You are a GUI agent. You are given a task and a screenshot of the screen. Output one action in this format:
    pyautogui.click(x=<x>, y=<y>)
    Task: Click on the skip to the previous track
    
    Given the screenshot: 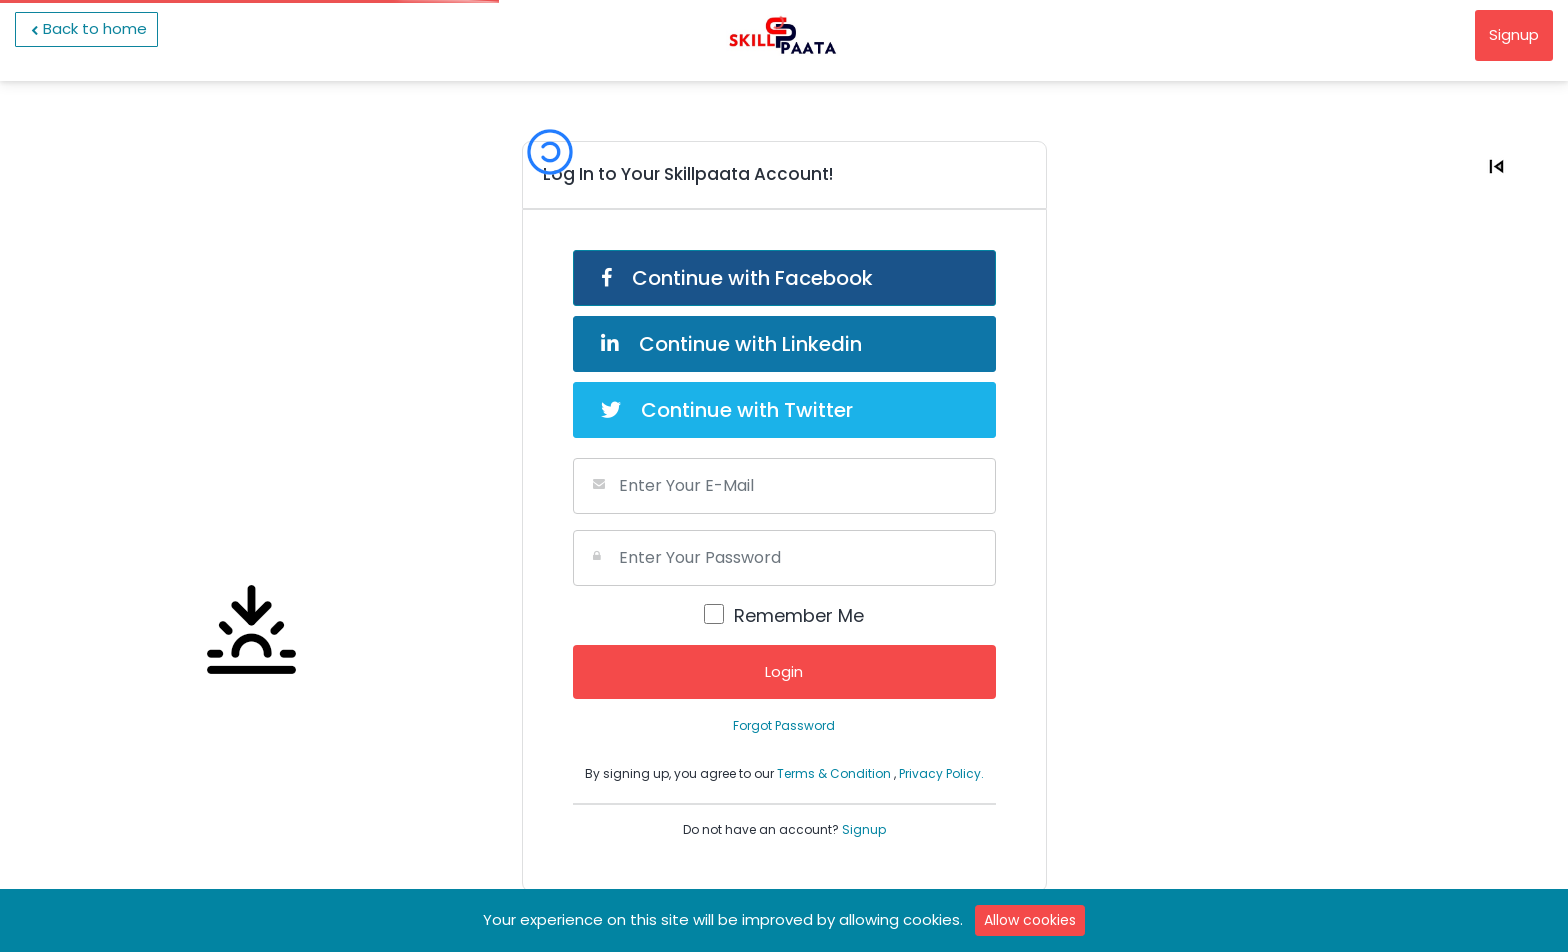 What is the action you would take?
    pyautogui.click(x=1496, y=166)
    